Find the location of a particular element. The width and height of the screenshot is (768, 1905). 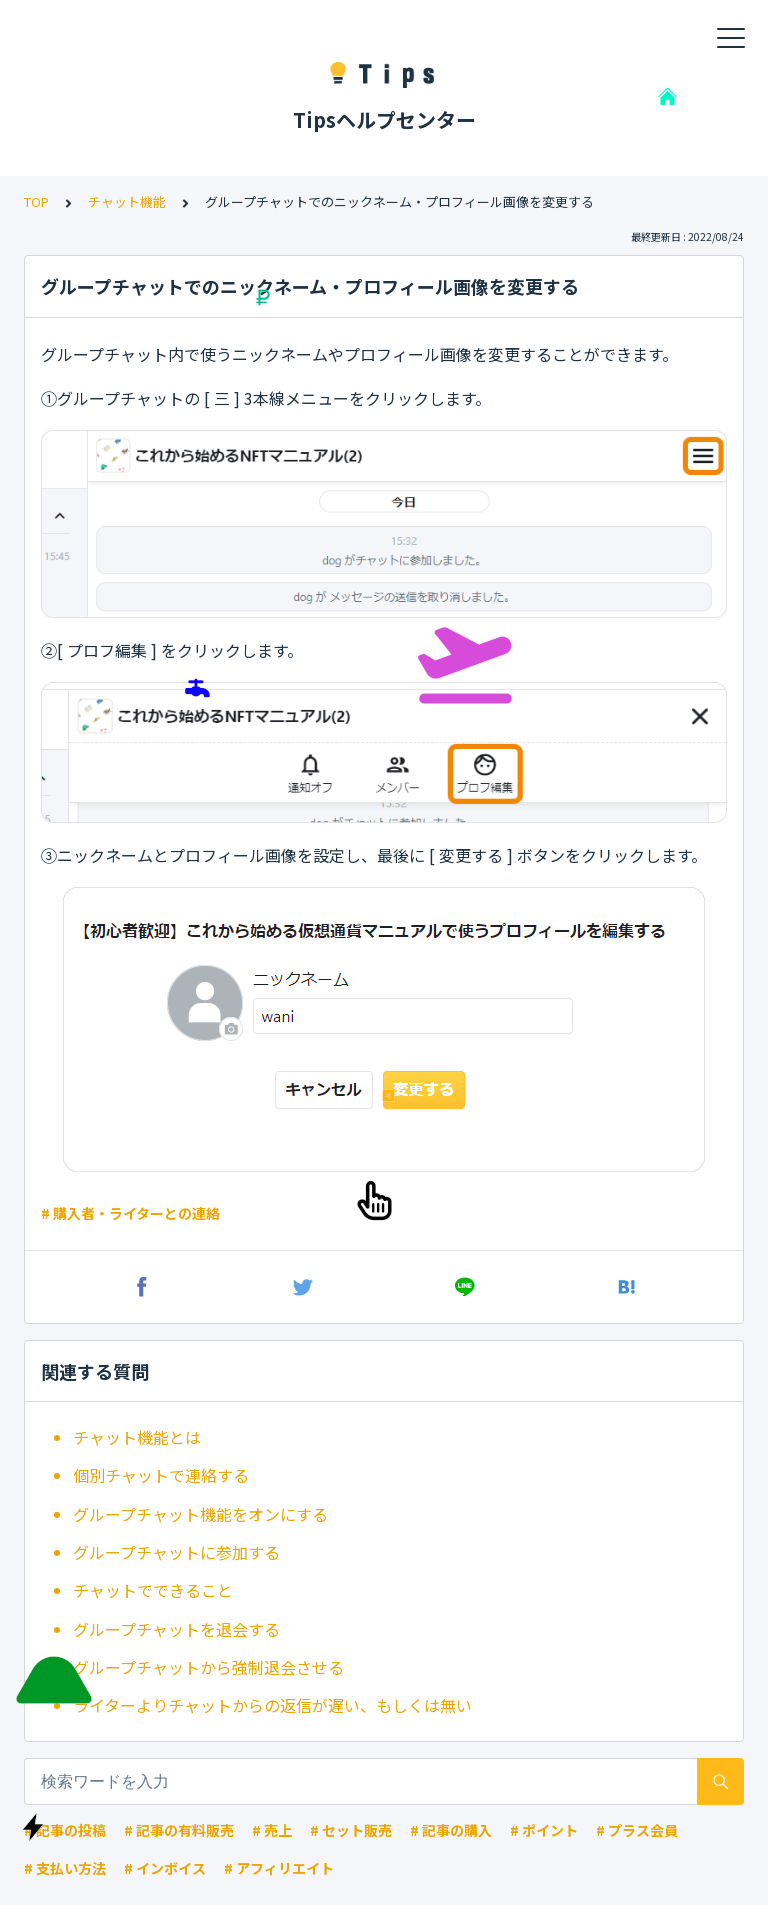

indicates Russian ruble currency is located at coordinates (263, 297).